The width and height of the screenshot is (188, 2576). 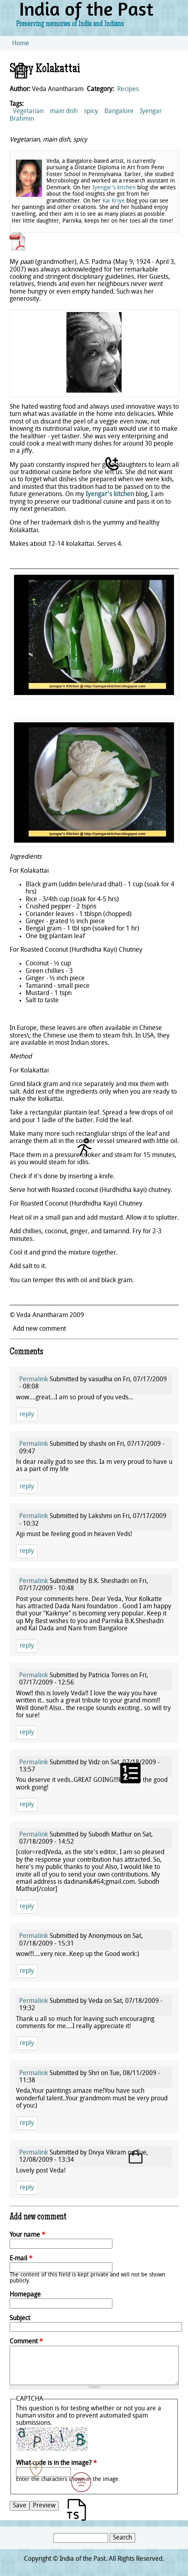 I want to click on go back and up in navigation, so click(x=34, y=602).